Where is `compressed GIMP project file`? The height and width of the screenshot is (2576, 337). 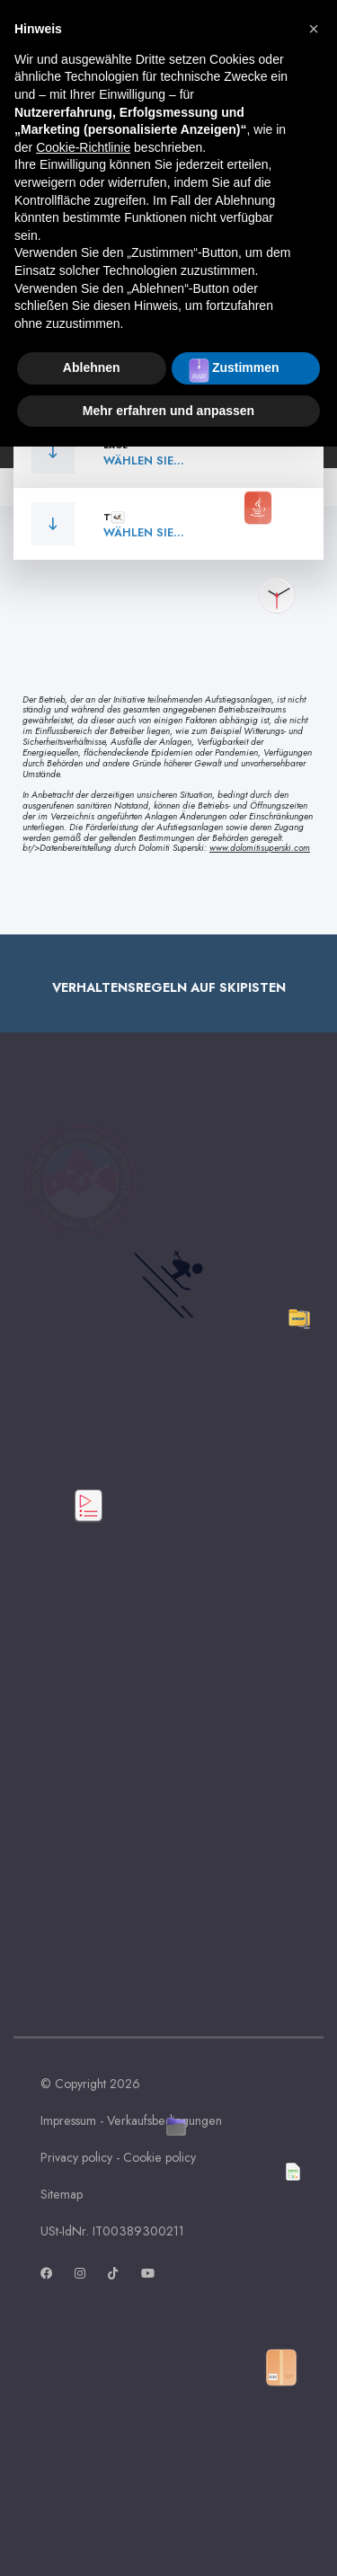 compressed GIMP project file is located at coordinates (118, 517).